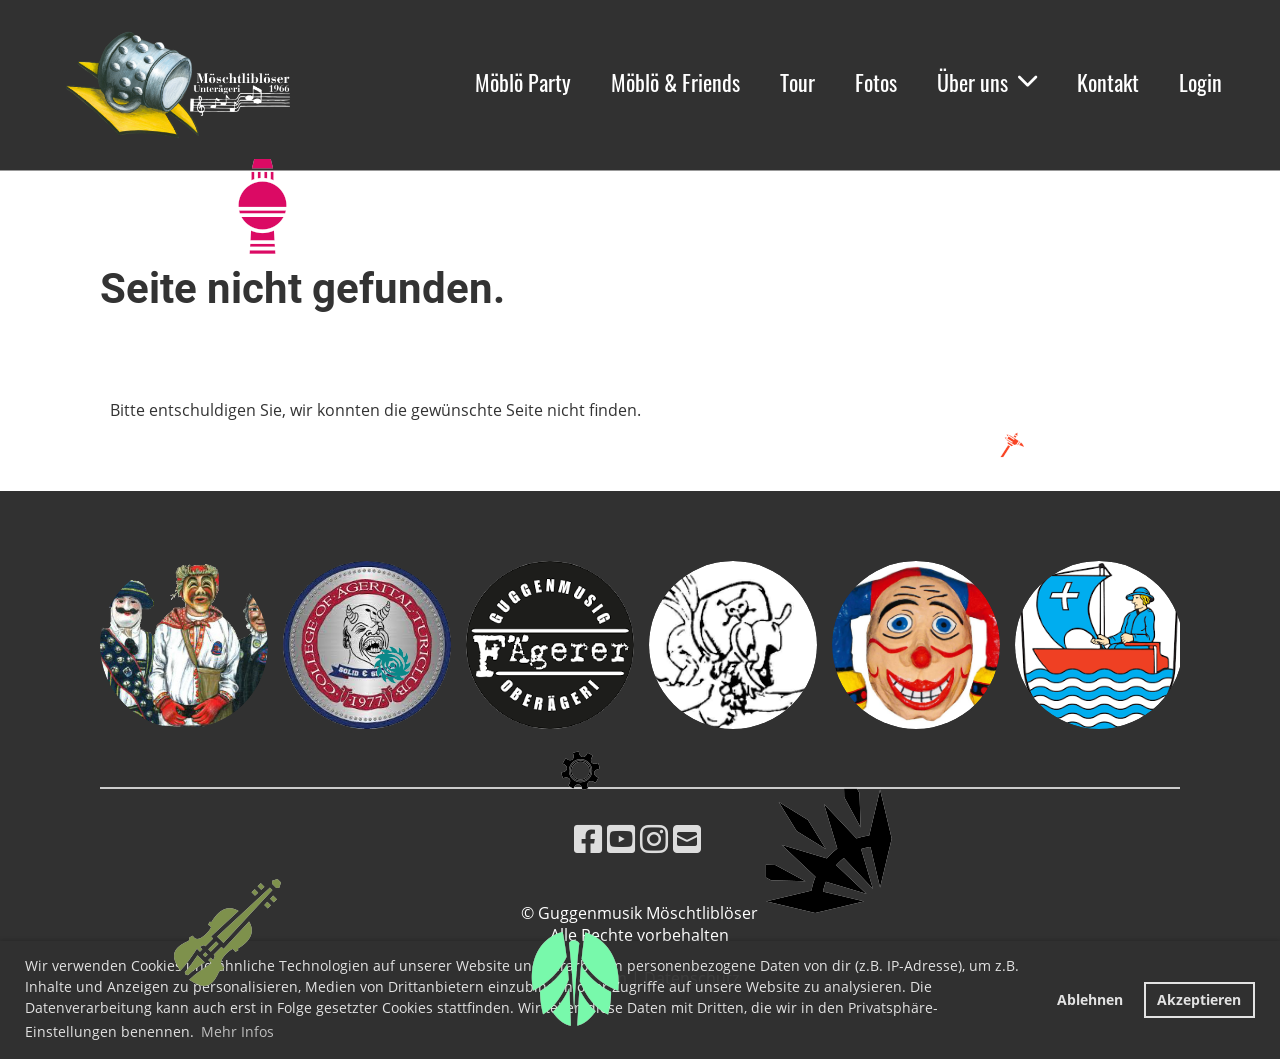  What do you see at coordinates (580, 770) in the screenshot?
I see `access settings or preferences` at bounding box center [580, 770].